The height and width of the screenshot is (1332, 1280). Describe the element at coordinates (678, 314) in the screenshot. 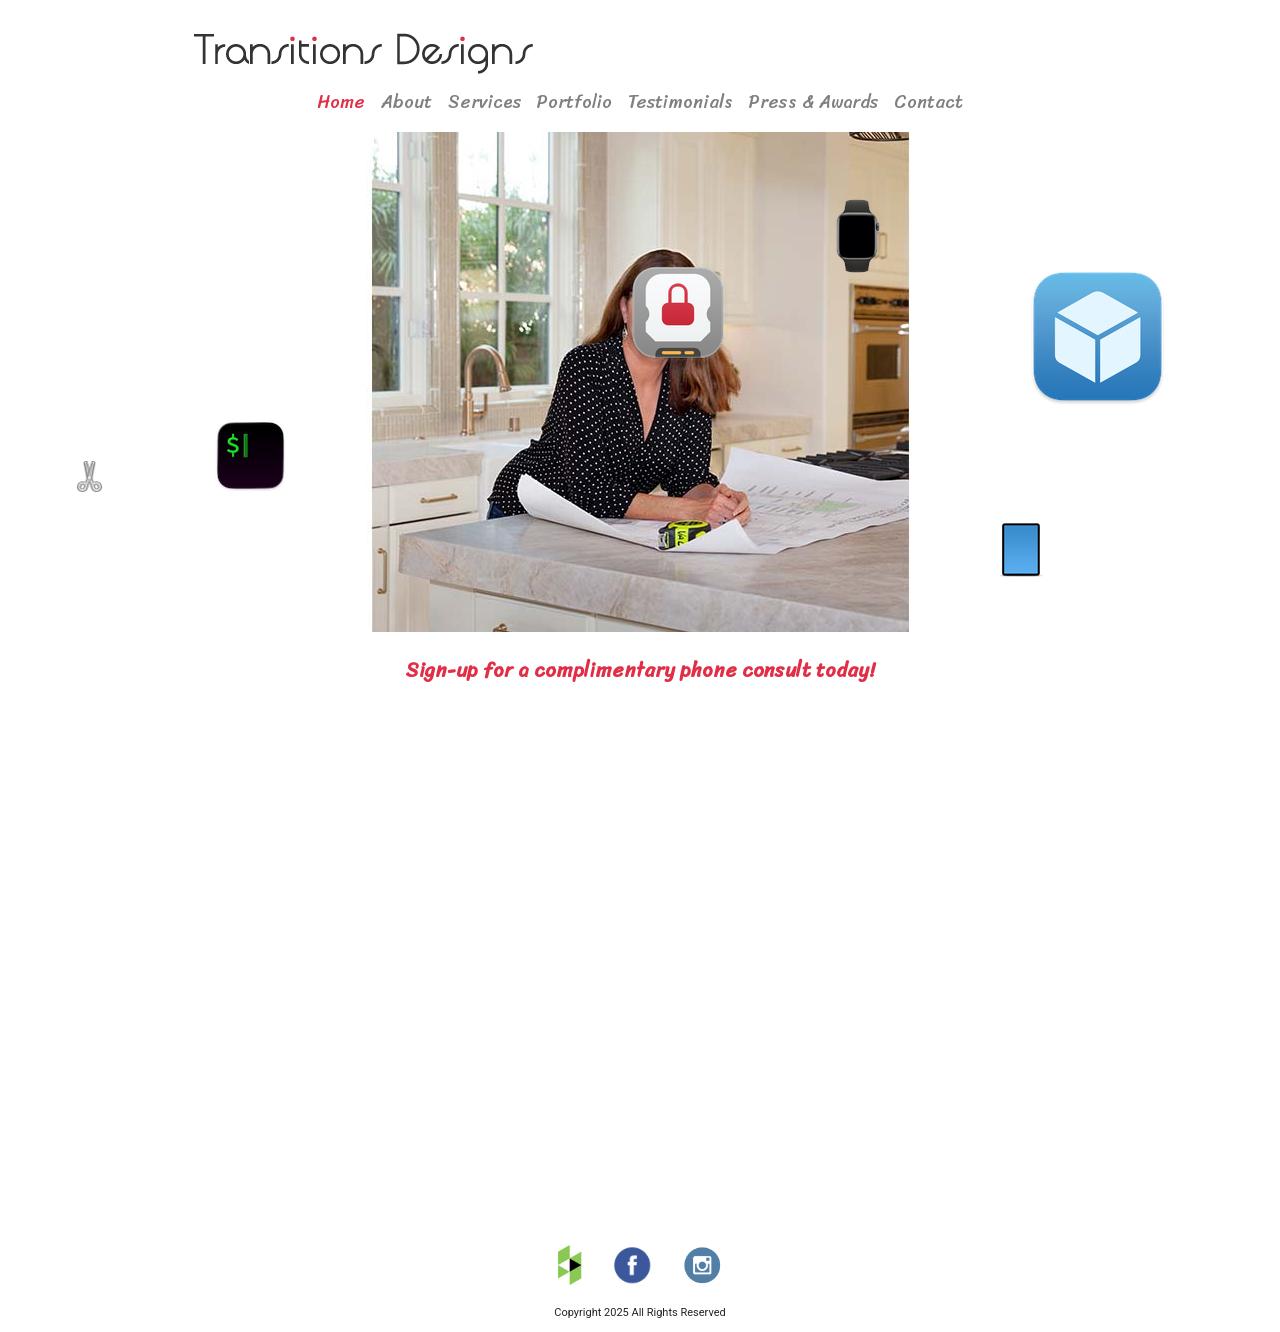

I see `access encryption and security settings` at that location.